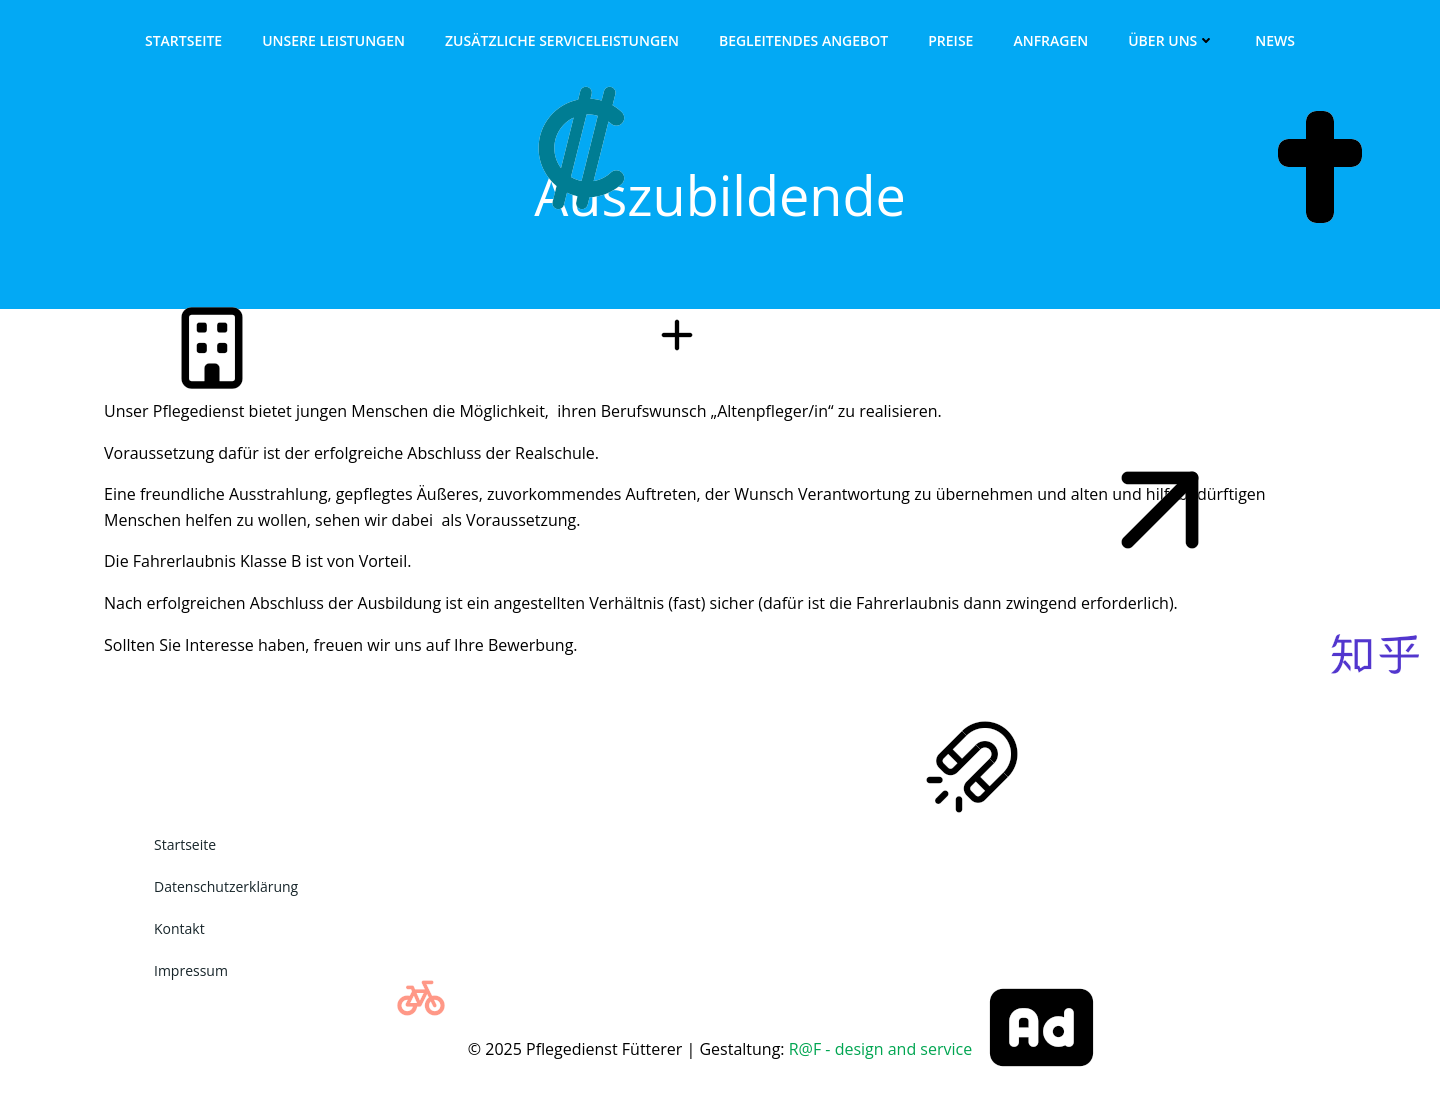 This screenshot has height=1109, width=1440. What do you see at coordinates (1160, 510) in the screenshot?
I see `open link in new tab or window` at bounding box center [1160, 510].